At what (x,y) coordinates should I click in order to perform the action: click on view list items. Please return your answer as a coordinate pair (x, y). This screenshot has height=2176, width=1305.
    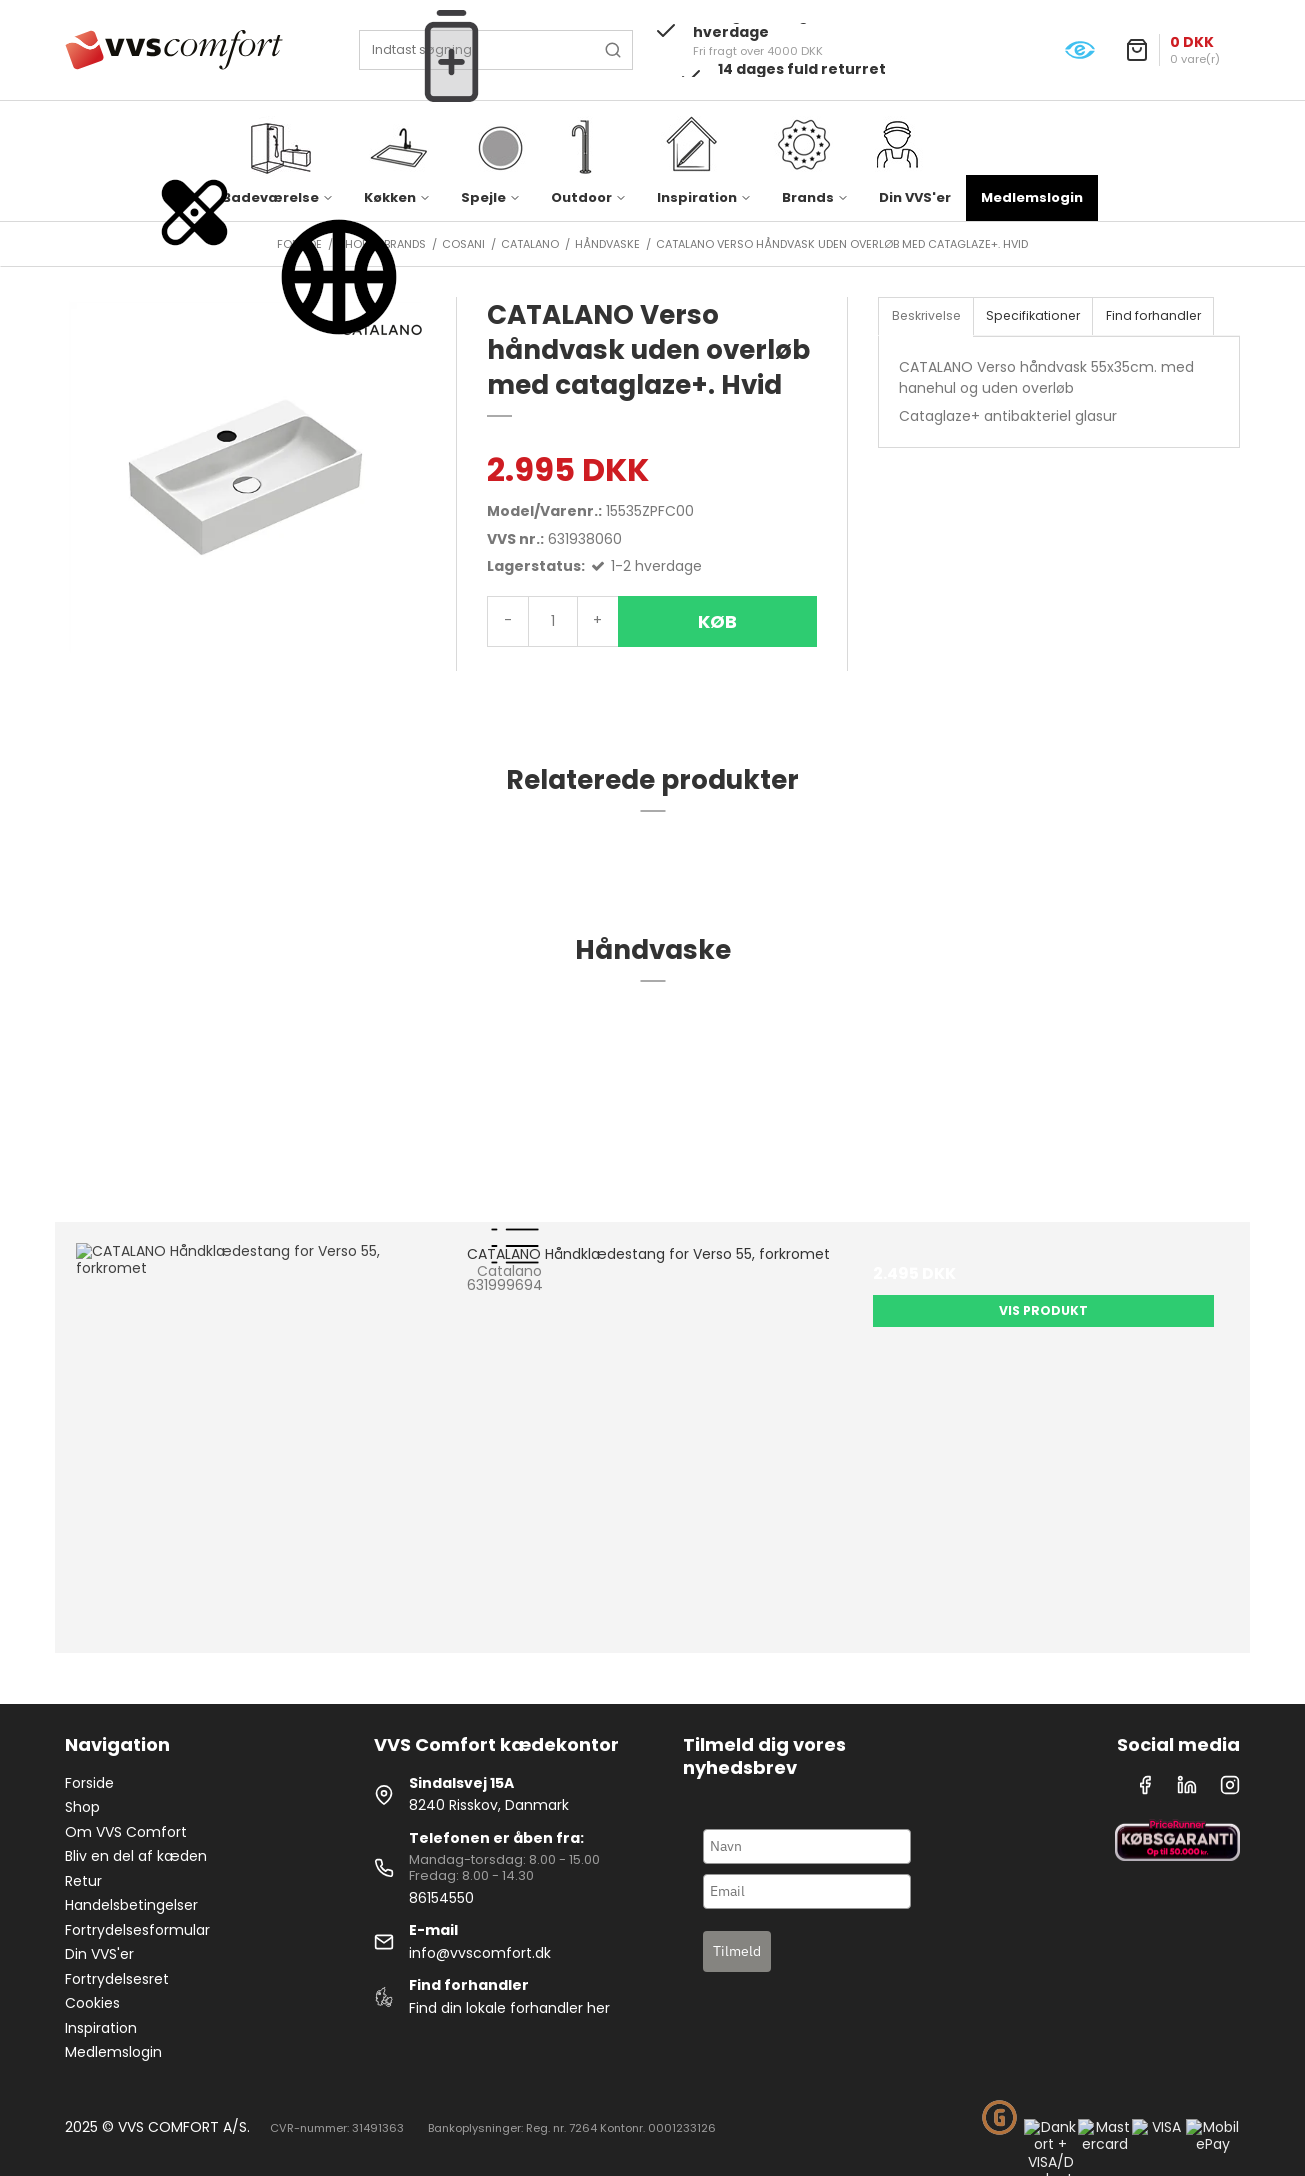
    Looking at the image, I should click on (515, 1246).